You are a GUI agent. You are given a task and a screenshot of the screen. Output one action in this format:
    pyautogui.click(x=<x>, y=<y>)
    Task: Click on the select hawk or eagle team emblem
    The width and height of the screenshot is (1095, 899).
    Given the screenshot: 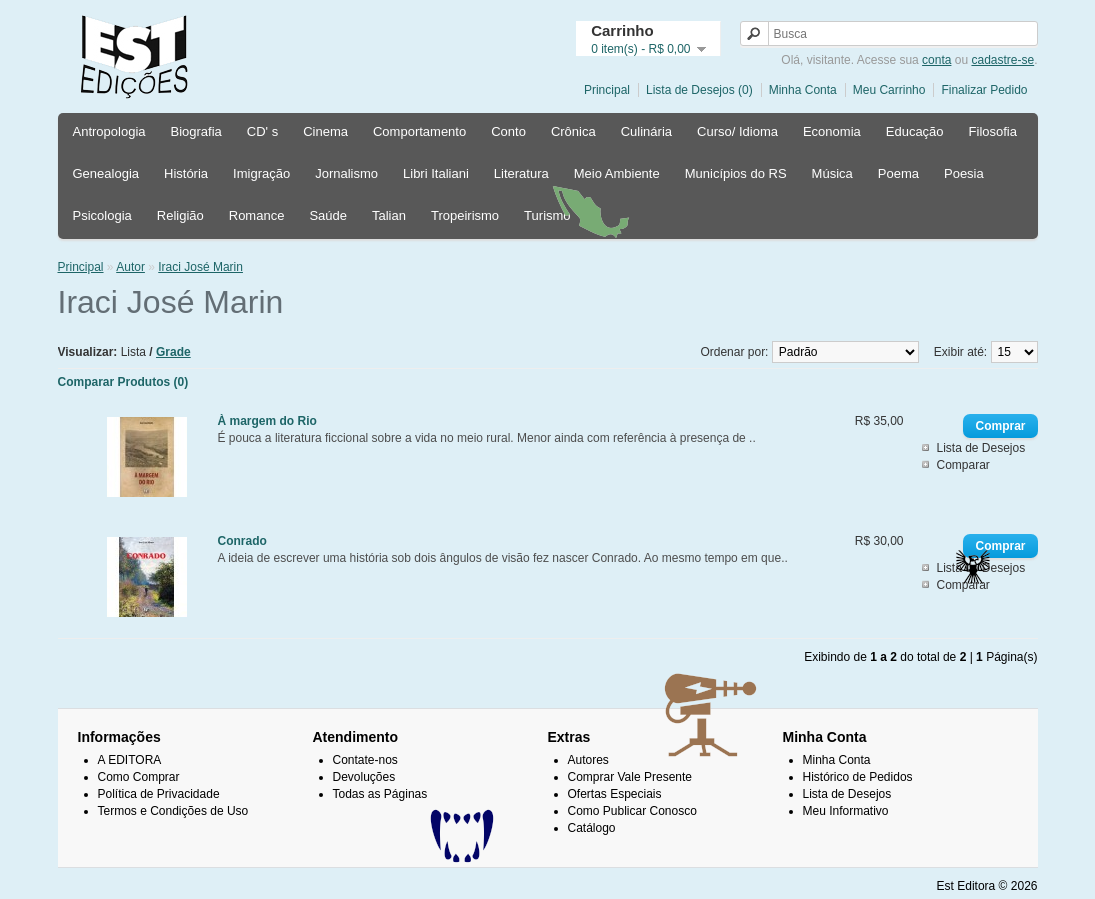 What is the action you would take?
    pyautogui.click(x=973, y=567)
    